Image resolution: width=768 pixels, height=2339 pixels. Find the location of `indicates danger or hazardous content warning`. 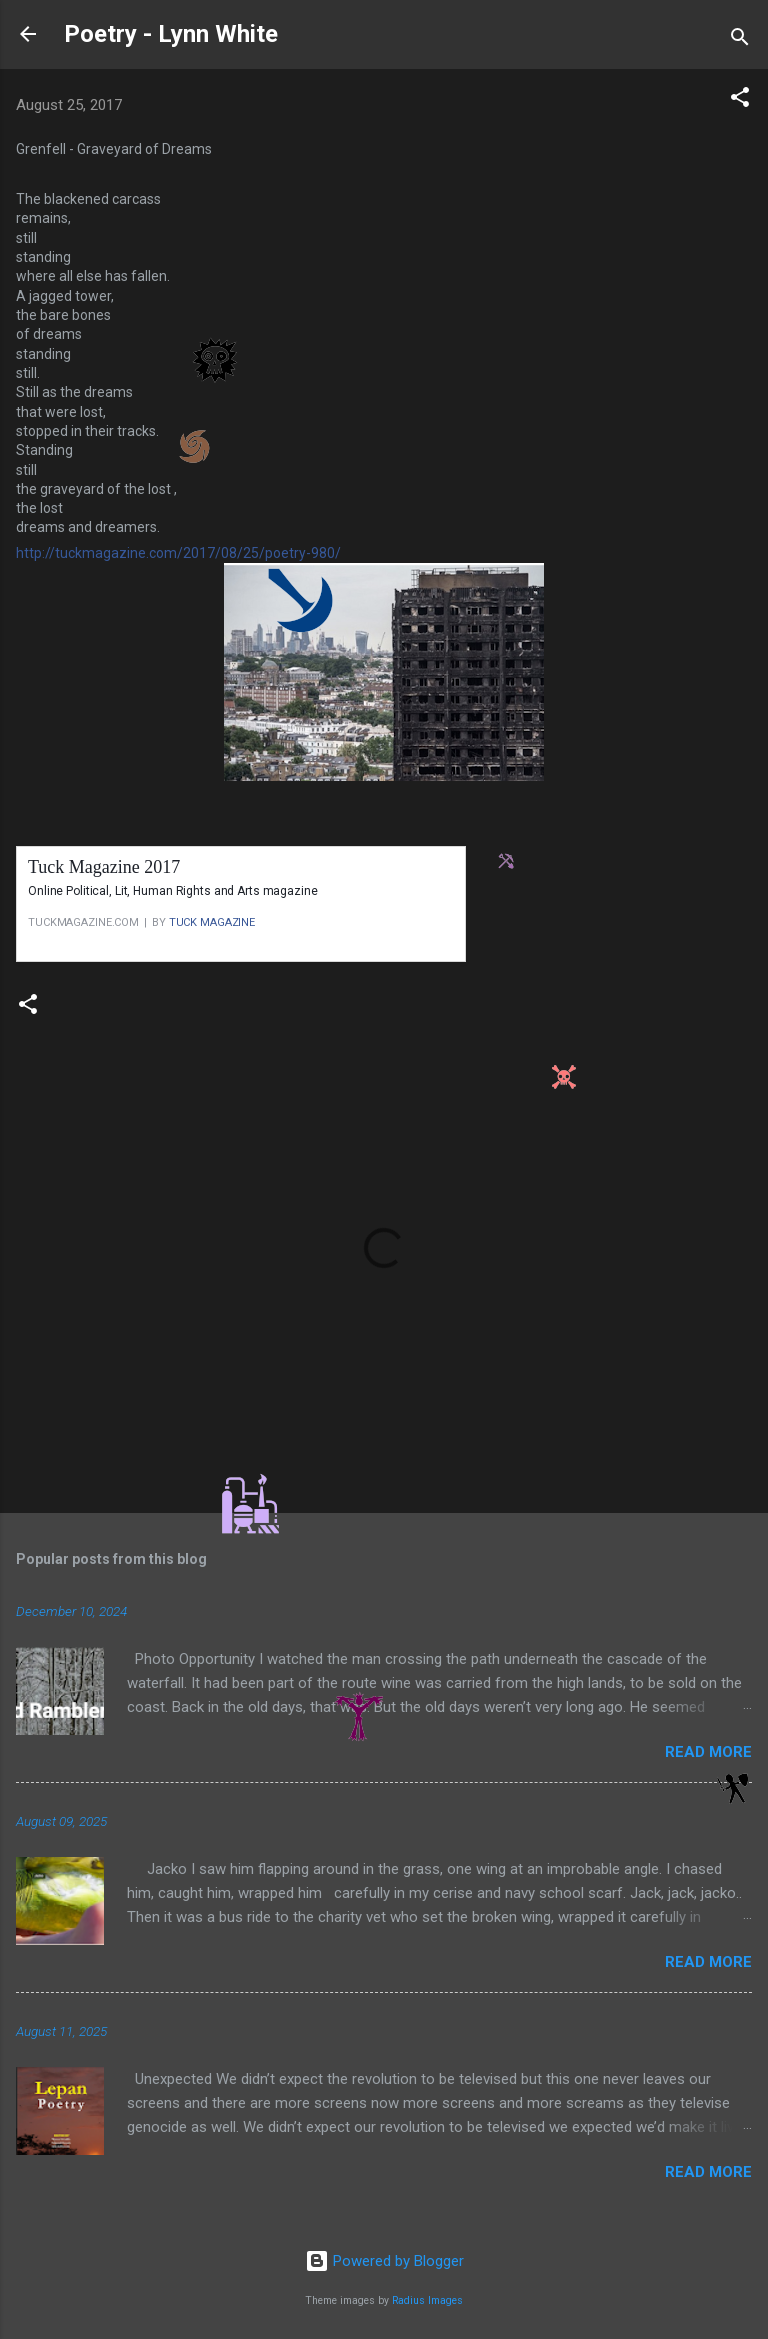

indicates danger or hazardous content warning is located at coordinates (564, 1077).